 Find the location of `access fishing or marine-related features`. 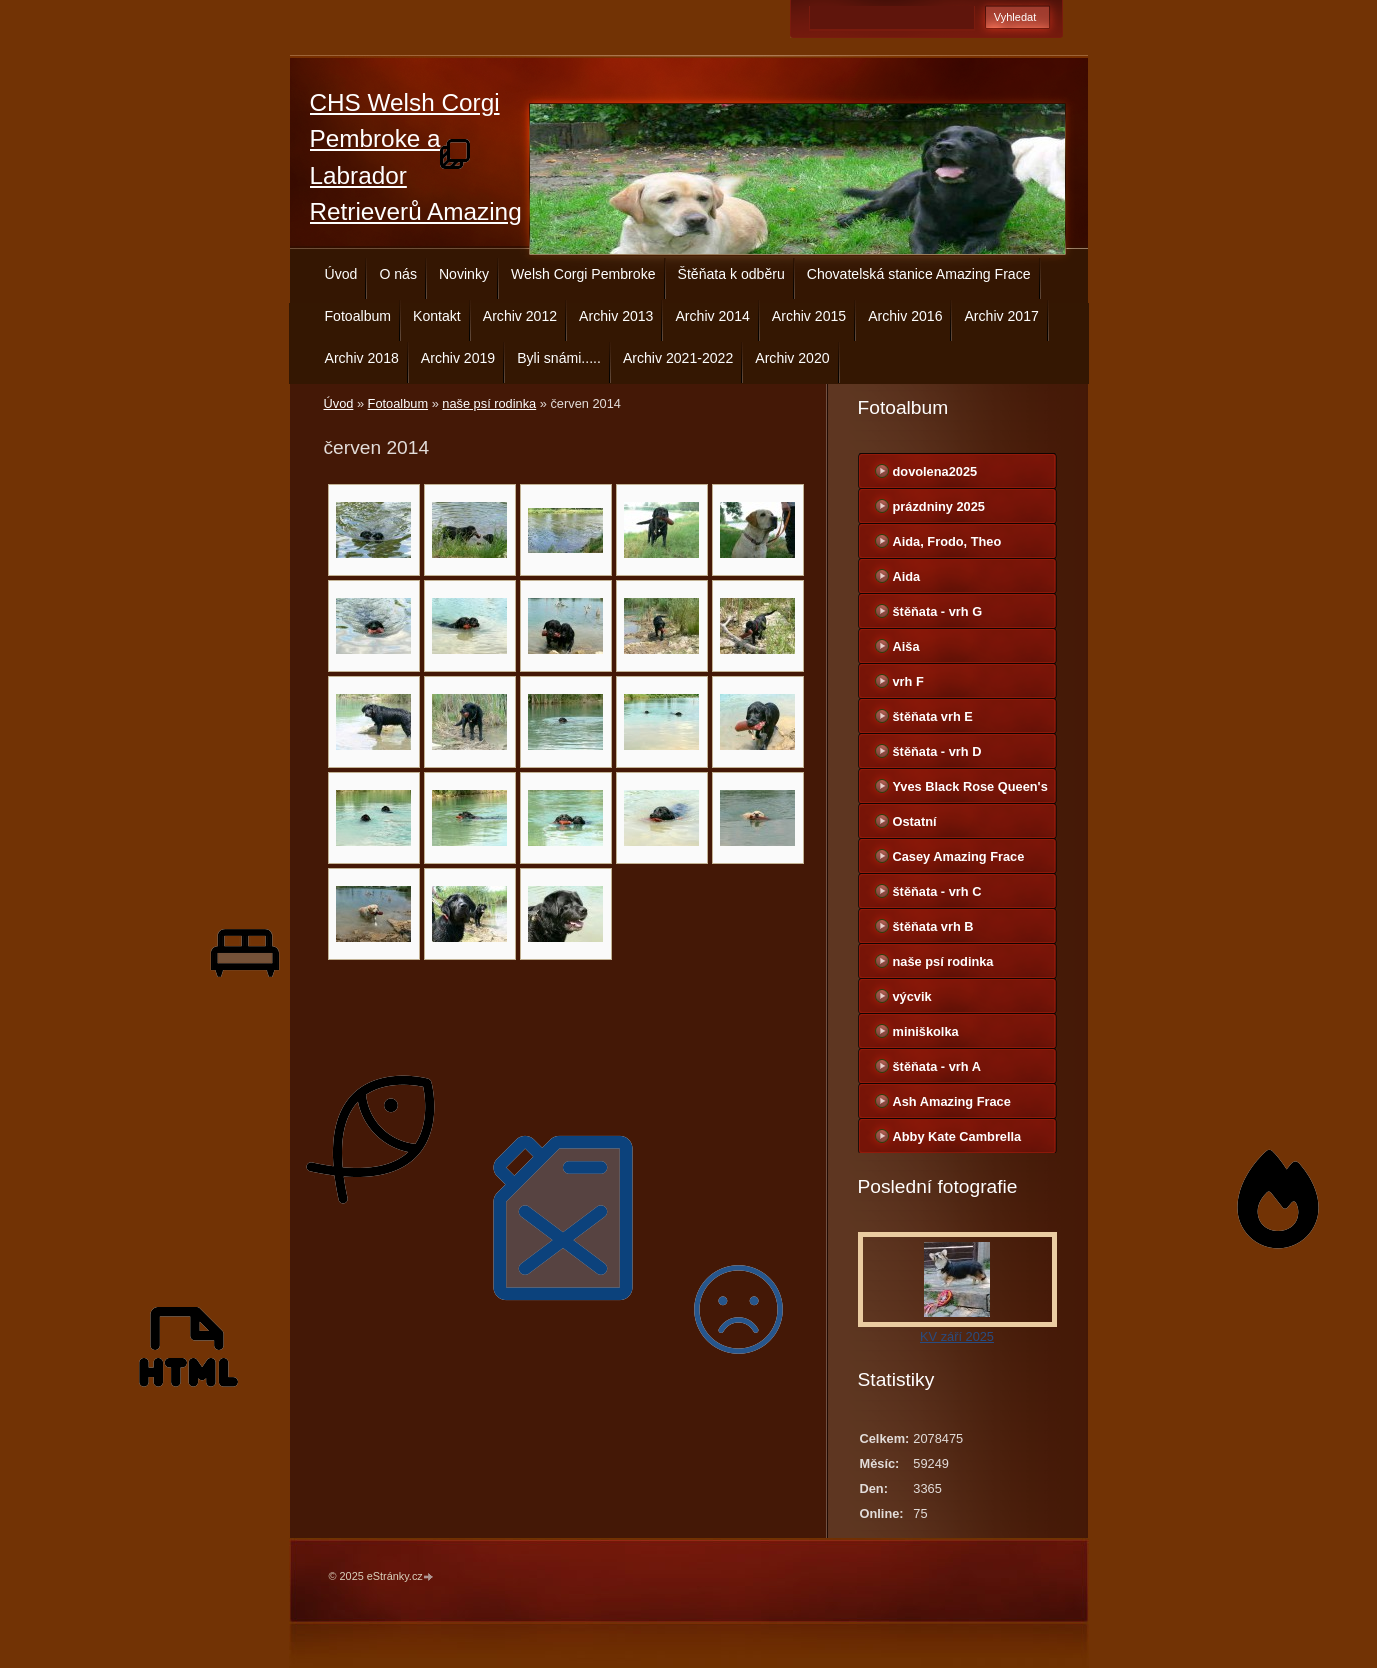

access fishing or marine-related features is located at coordinates (375, 1135).